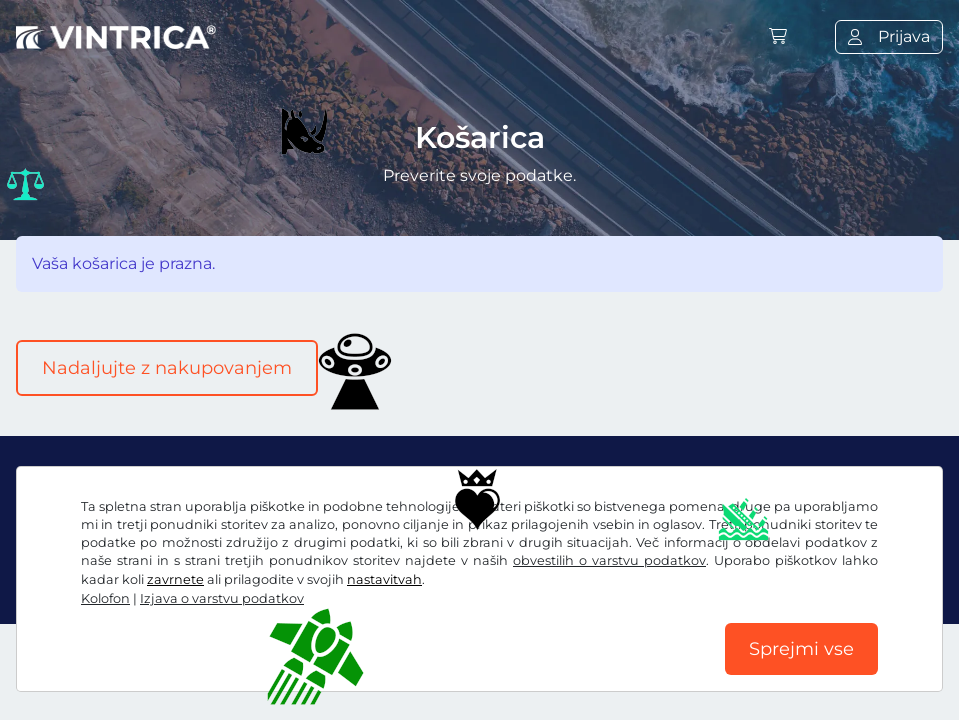 Image resolution: width=959 pixels, height=720 pixels. What do you see at coordinates (743, 515) in the screenshot?
I see `indicates game over or failure state` at bounding box center [743, 515].